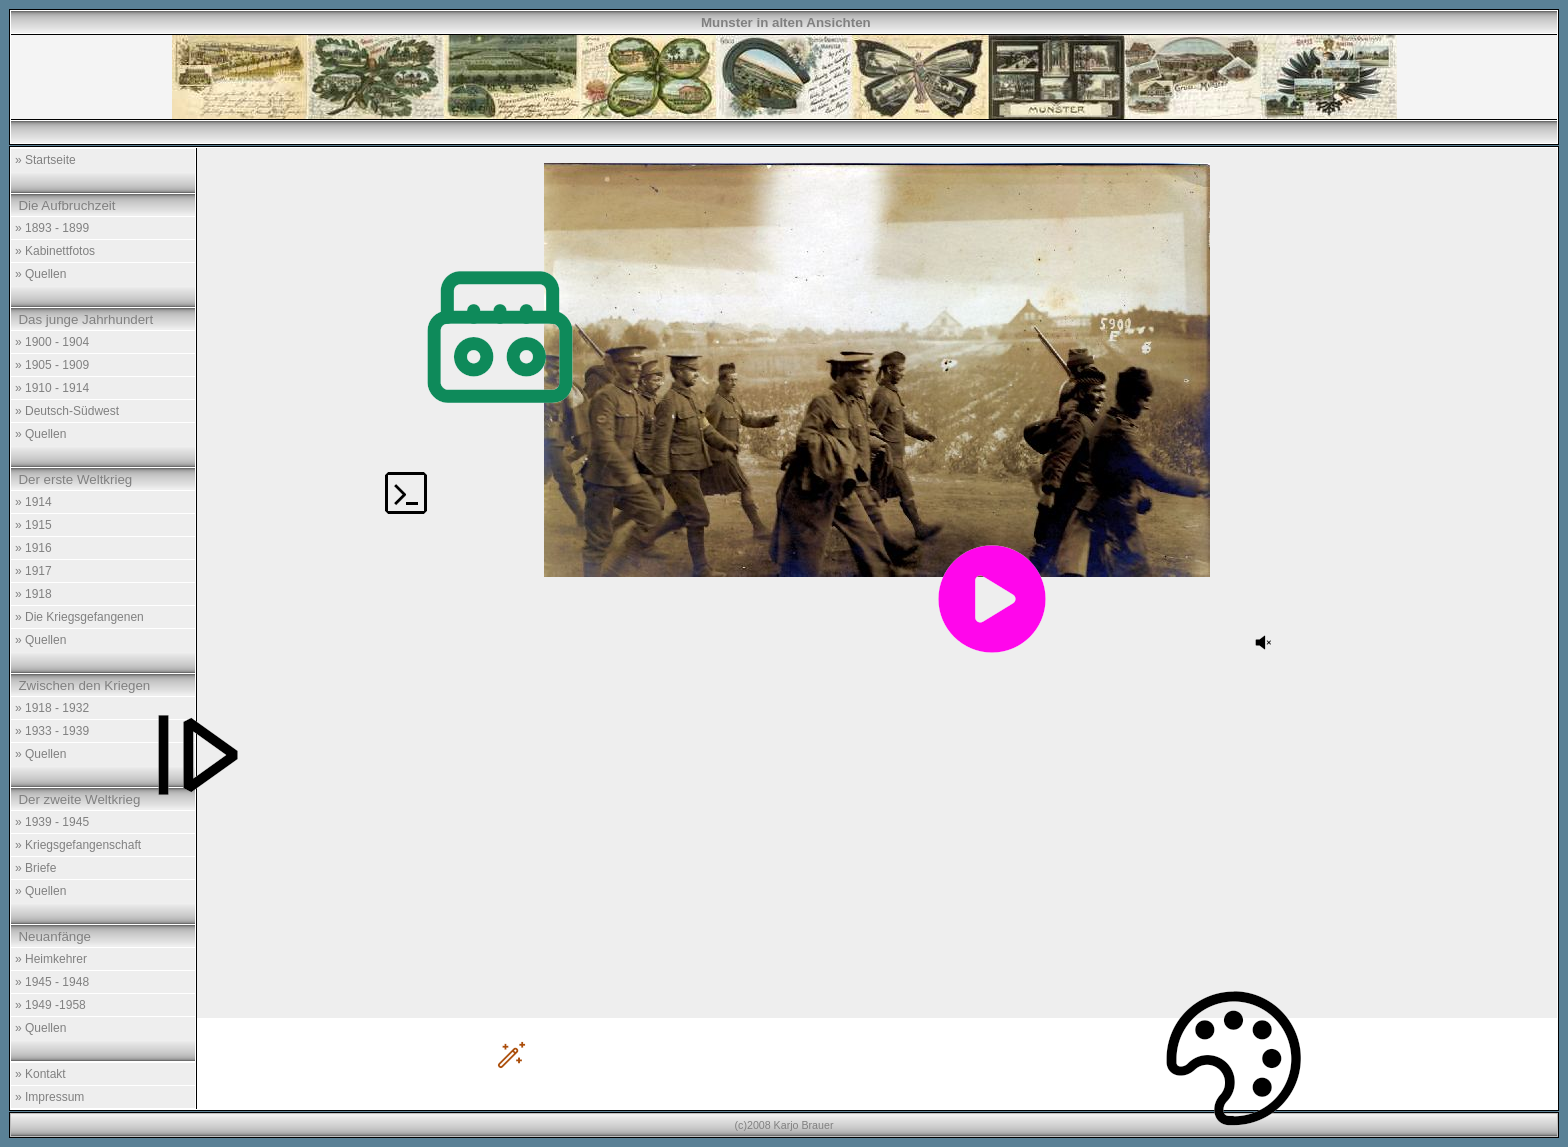  Describe the element at coordinates (1233, 1058) in the screenshot. I see `open color picker or palette` at that location.